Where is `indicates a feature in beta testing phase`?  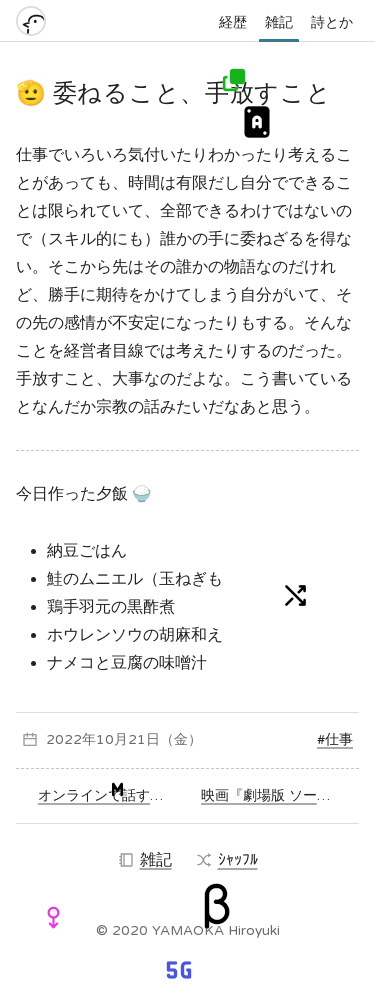 indicates a feature in beta testing phase is located at coordinates (216, 904).